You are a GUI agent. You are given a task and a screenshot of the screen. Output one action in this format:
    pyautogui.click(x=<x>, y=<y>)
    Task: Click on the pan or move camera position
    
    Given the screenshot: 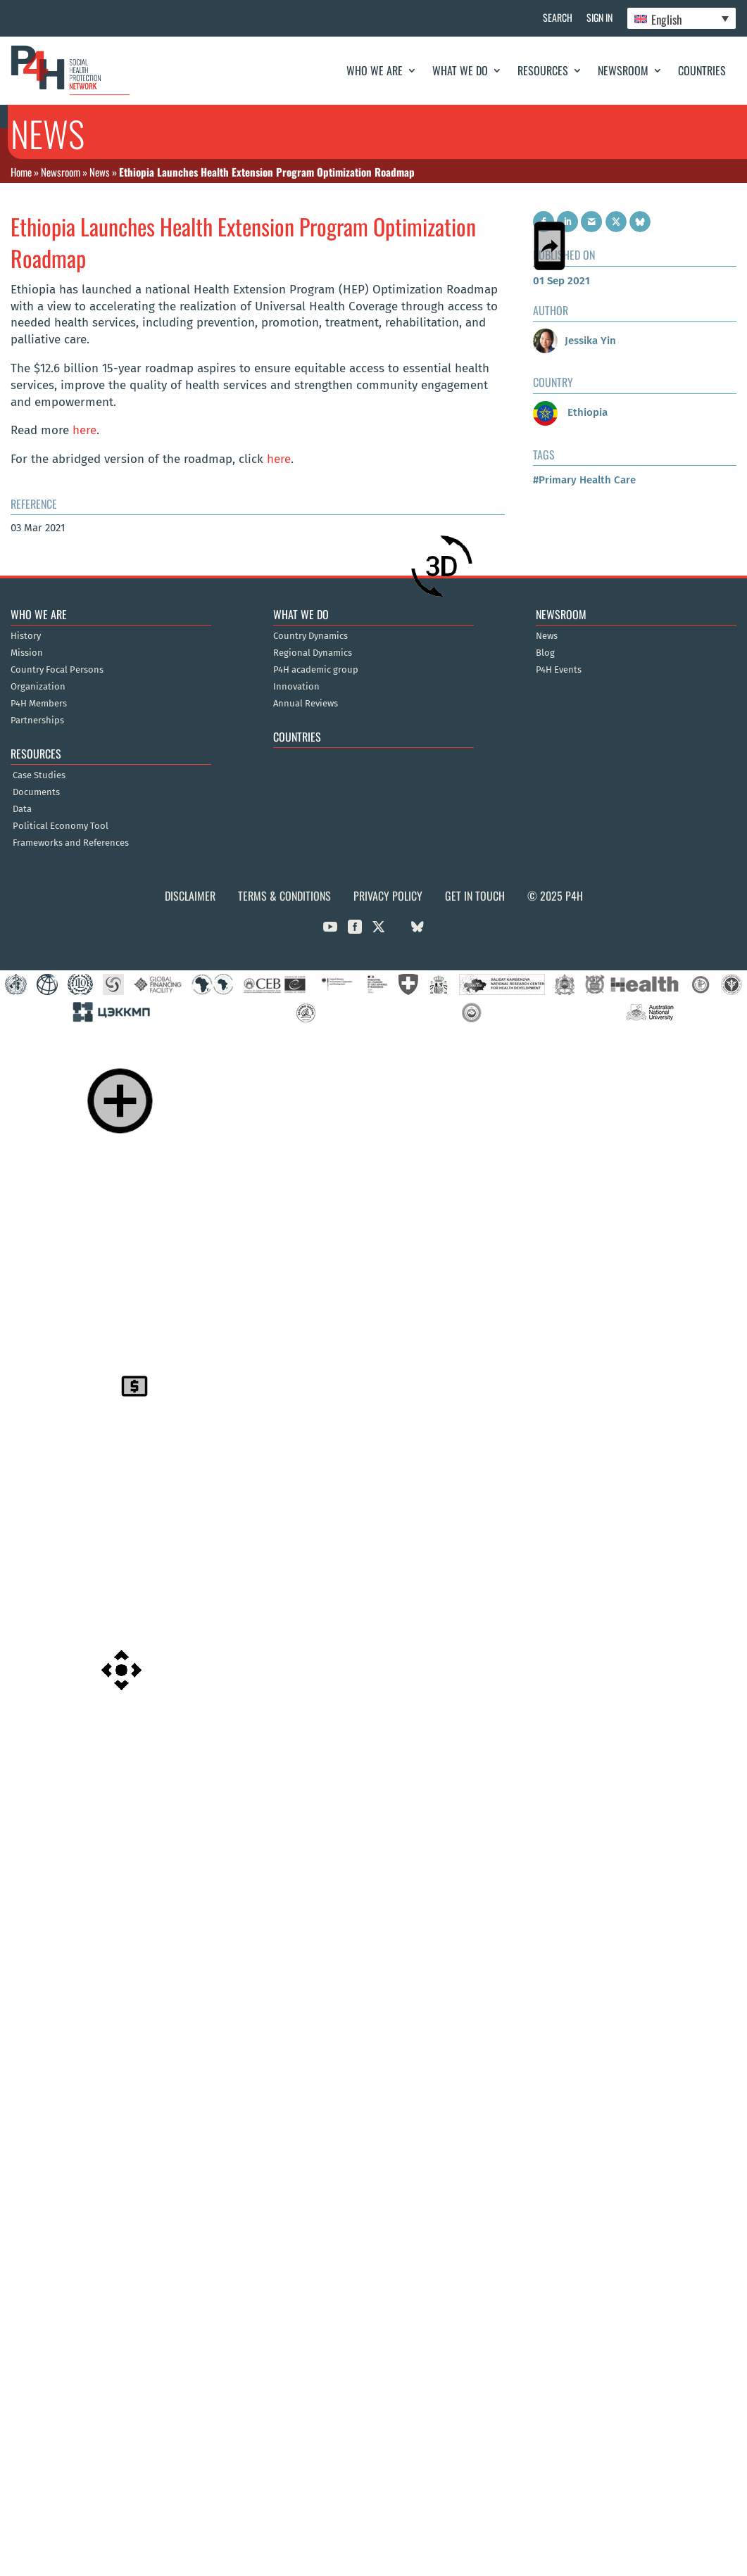 What is the action you would take?
    pyautogui.click(x=121, y=1670)
    